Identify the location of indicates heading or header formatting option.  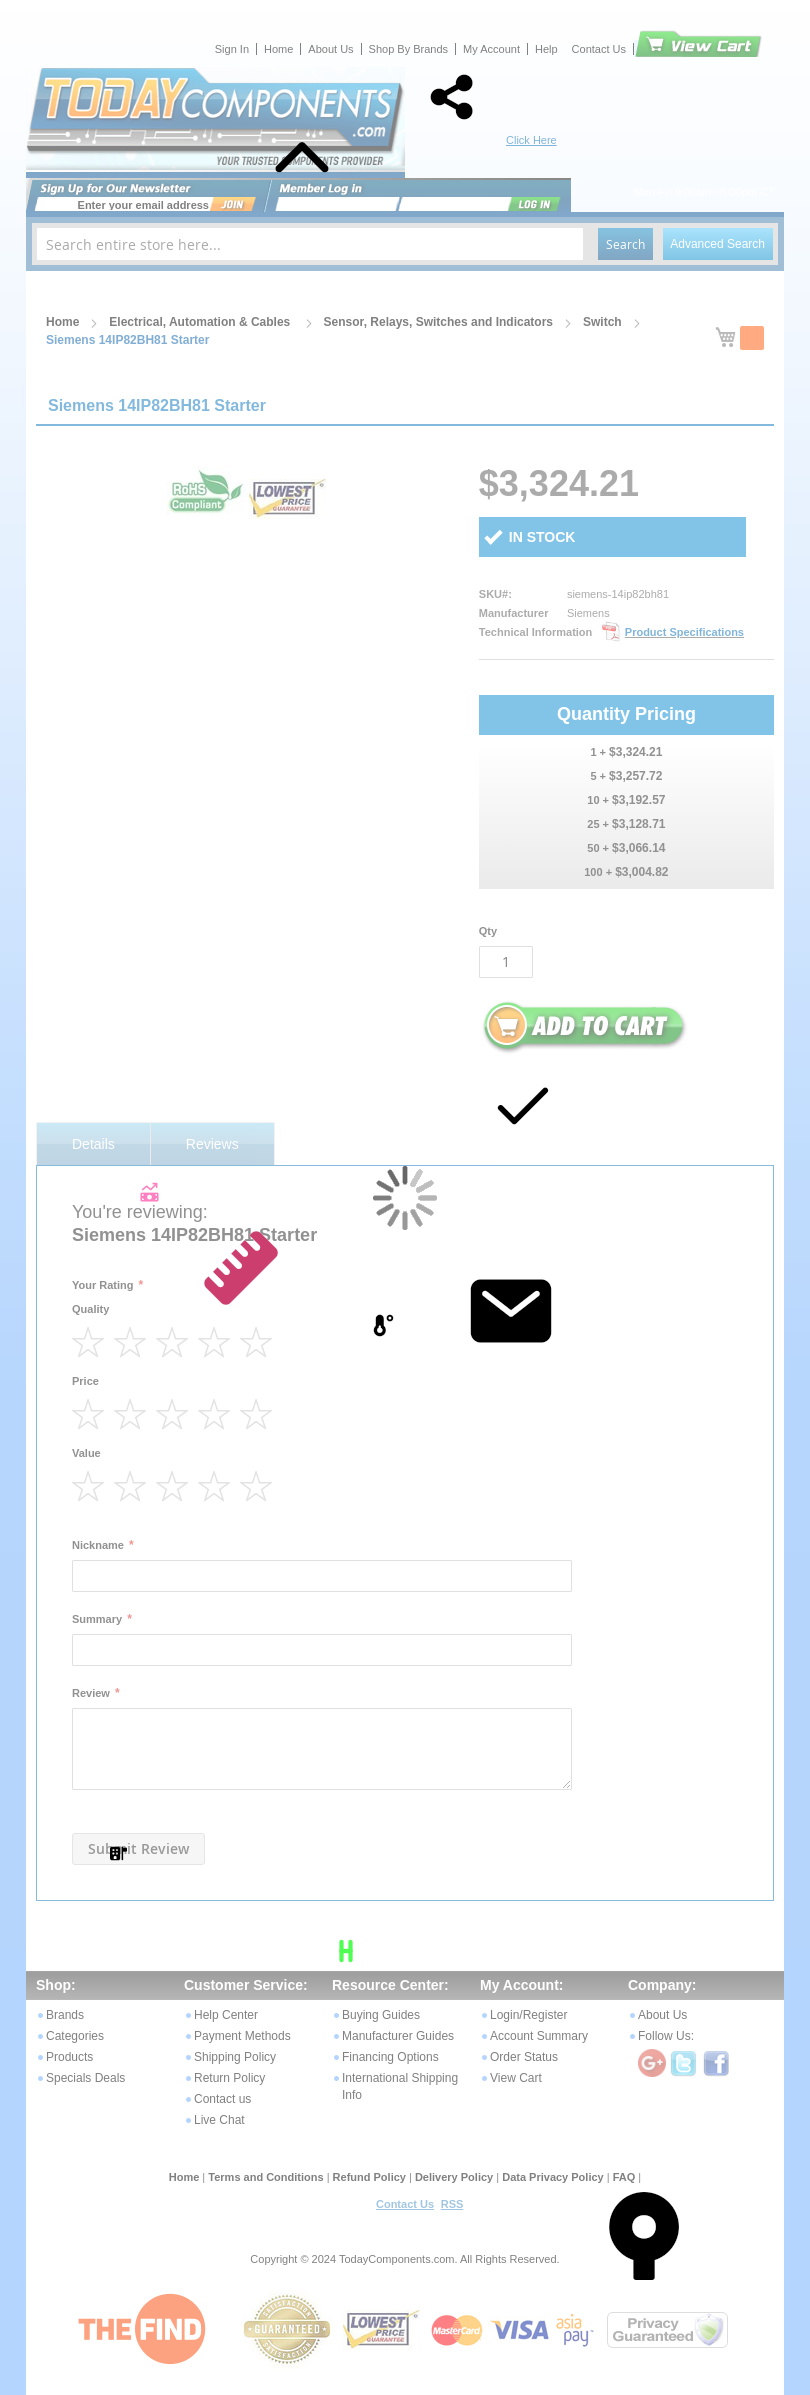
(346, 1951).